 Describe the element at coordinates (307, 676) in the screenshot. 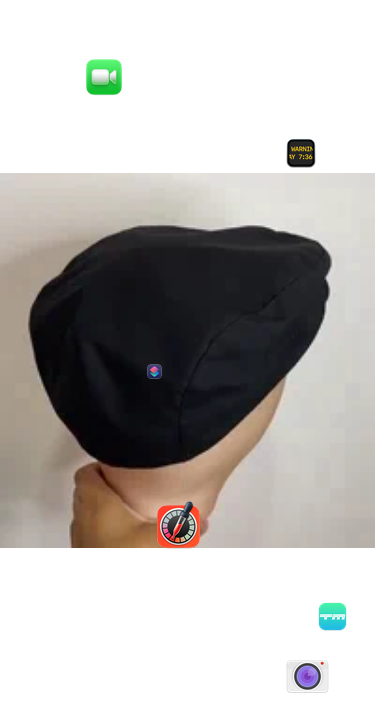

I see `open webcamoid camera application` at that location.